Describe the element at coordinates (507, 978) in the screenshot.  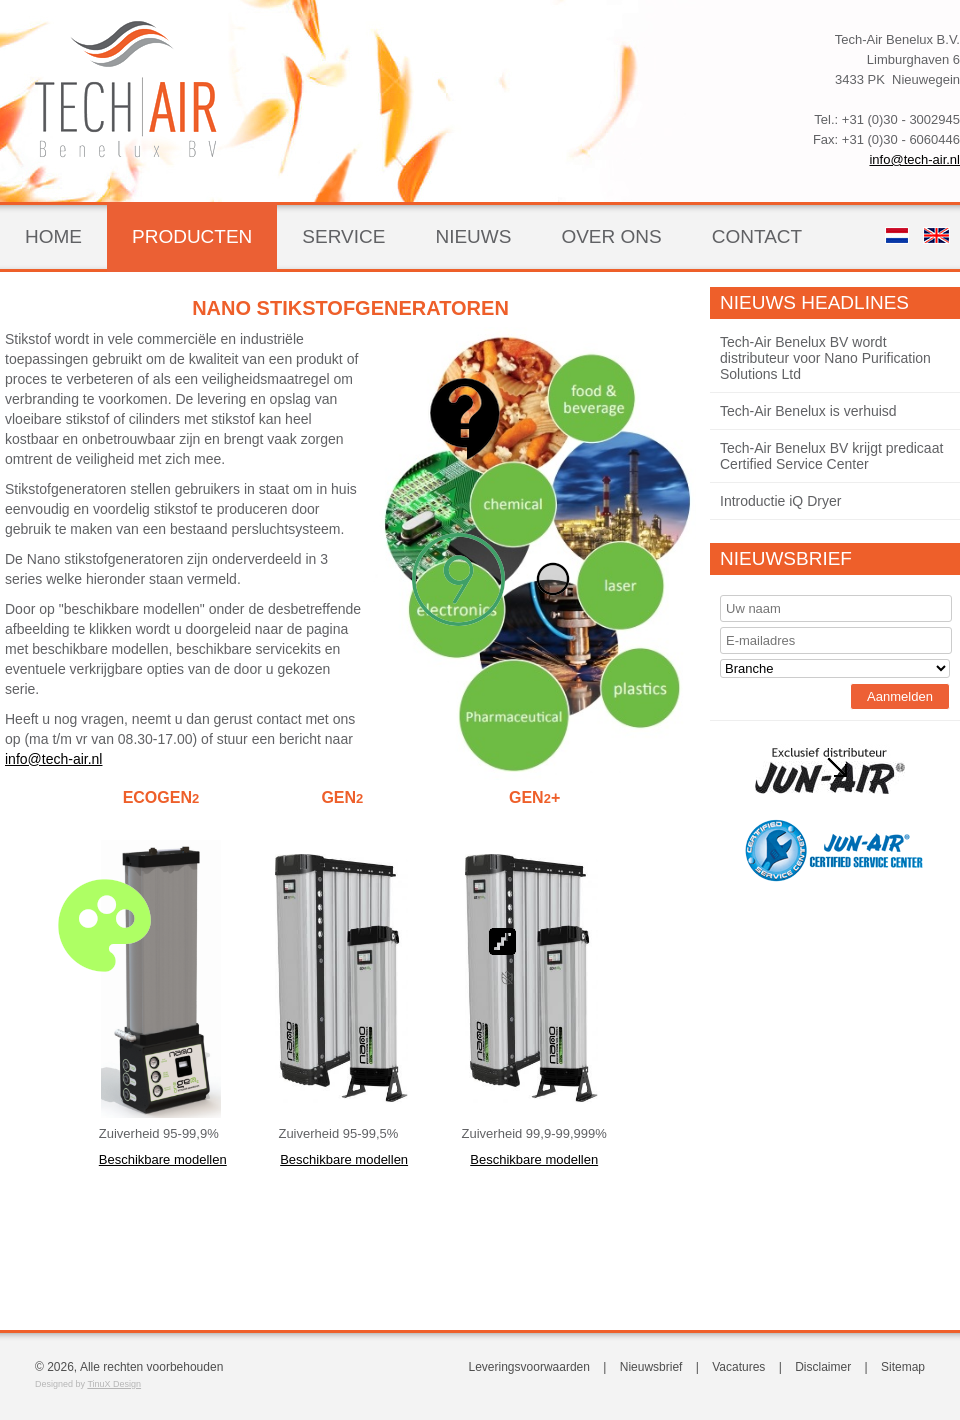
I see `indicates gluten-free or grain-free option` at that location.